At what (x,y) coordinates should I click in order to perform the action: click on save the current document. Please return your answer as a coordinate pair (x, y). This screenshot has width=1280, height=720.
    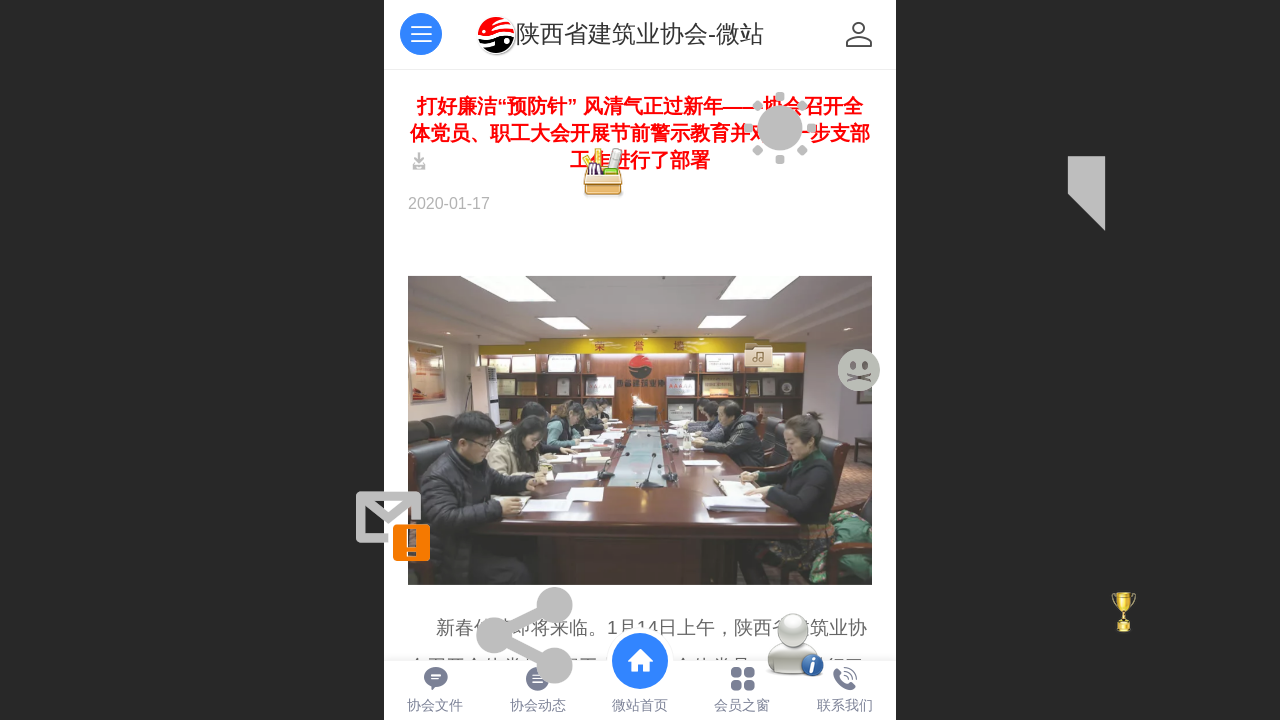
    Looking at the image, I should click on (419, 161).